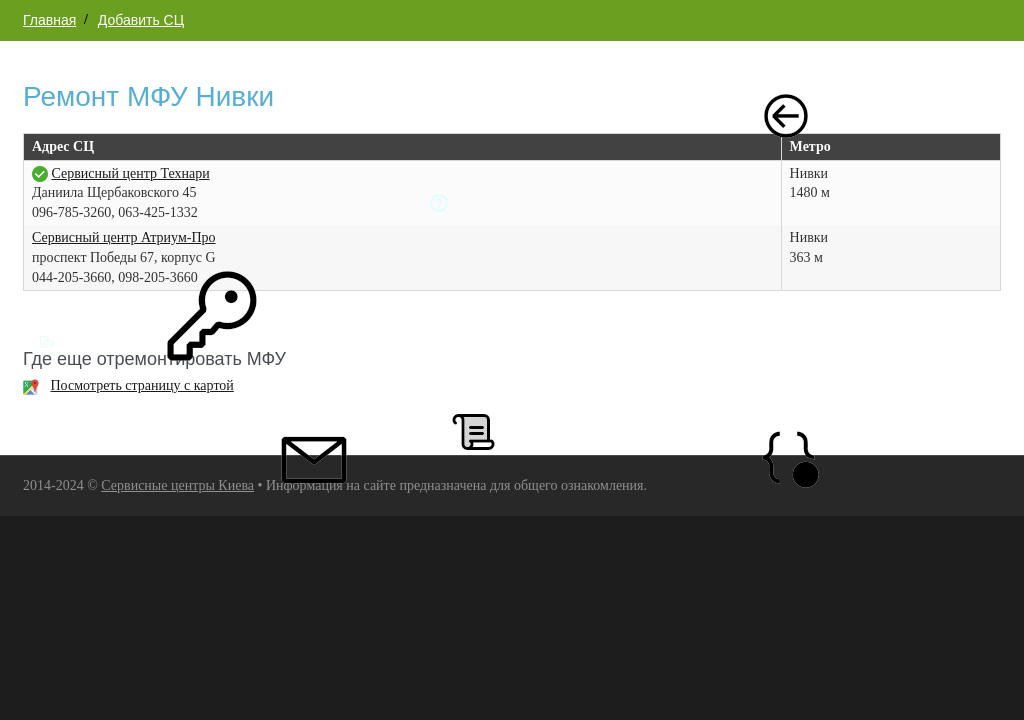 The image size is (1024, 720). I want to click on access help or support, so click(439, 203).